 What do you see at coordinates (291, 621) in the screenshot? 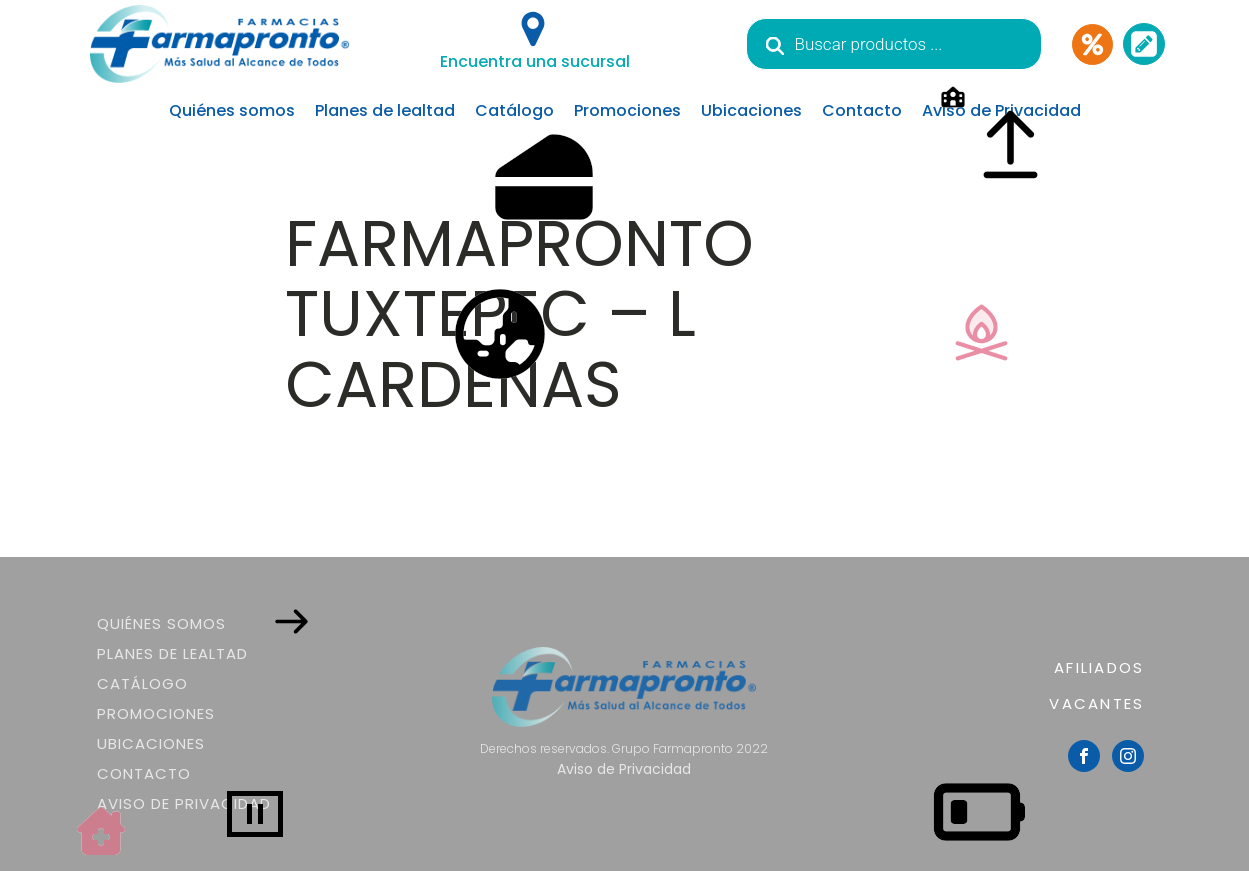
I see `proceed to the next step` at bounding box center [291, 621].